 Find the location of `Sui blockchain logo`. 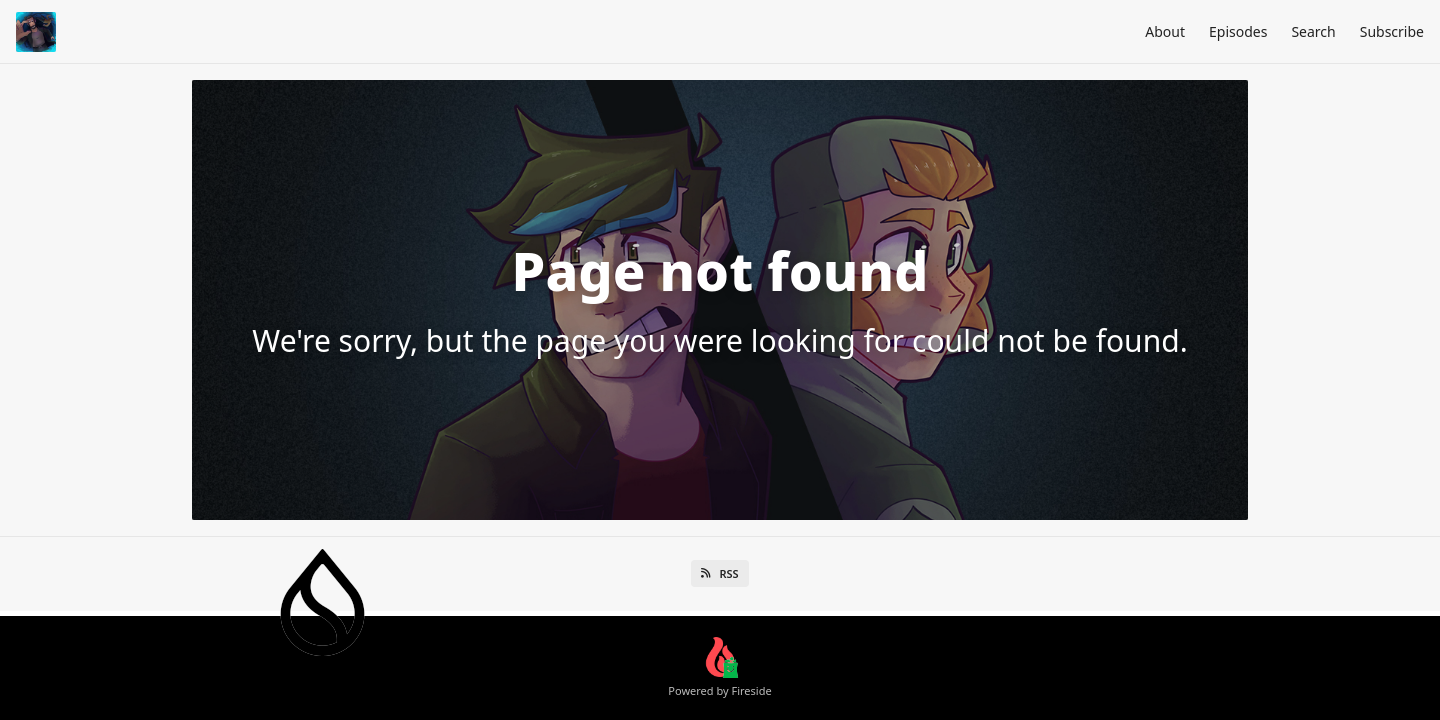

Sui blockchain logo is located at coordinates (322, 602).